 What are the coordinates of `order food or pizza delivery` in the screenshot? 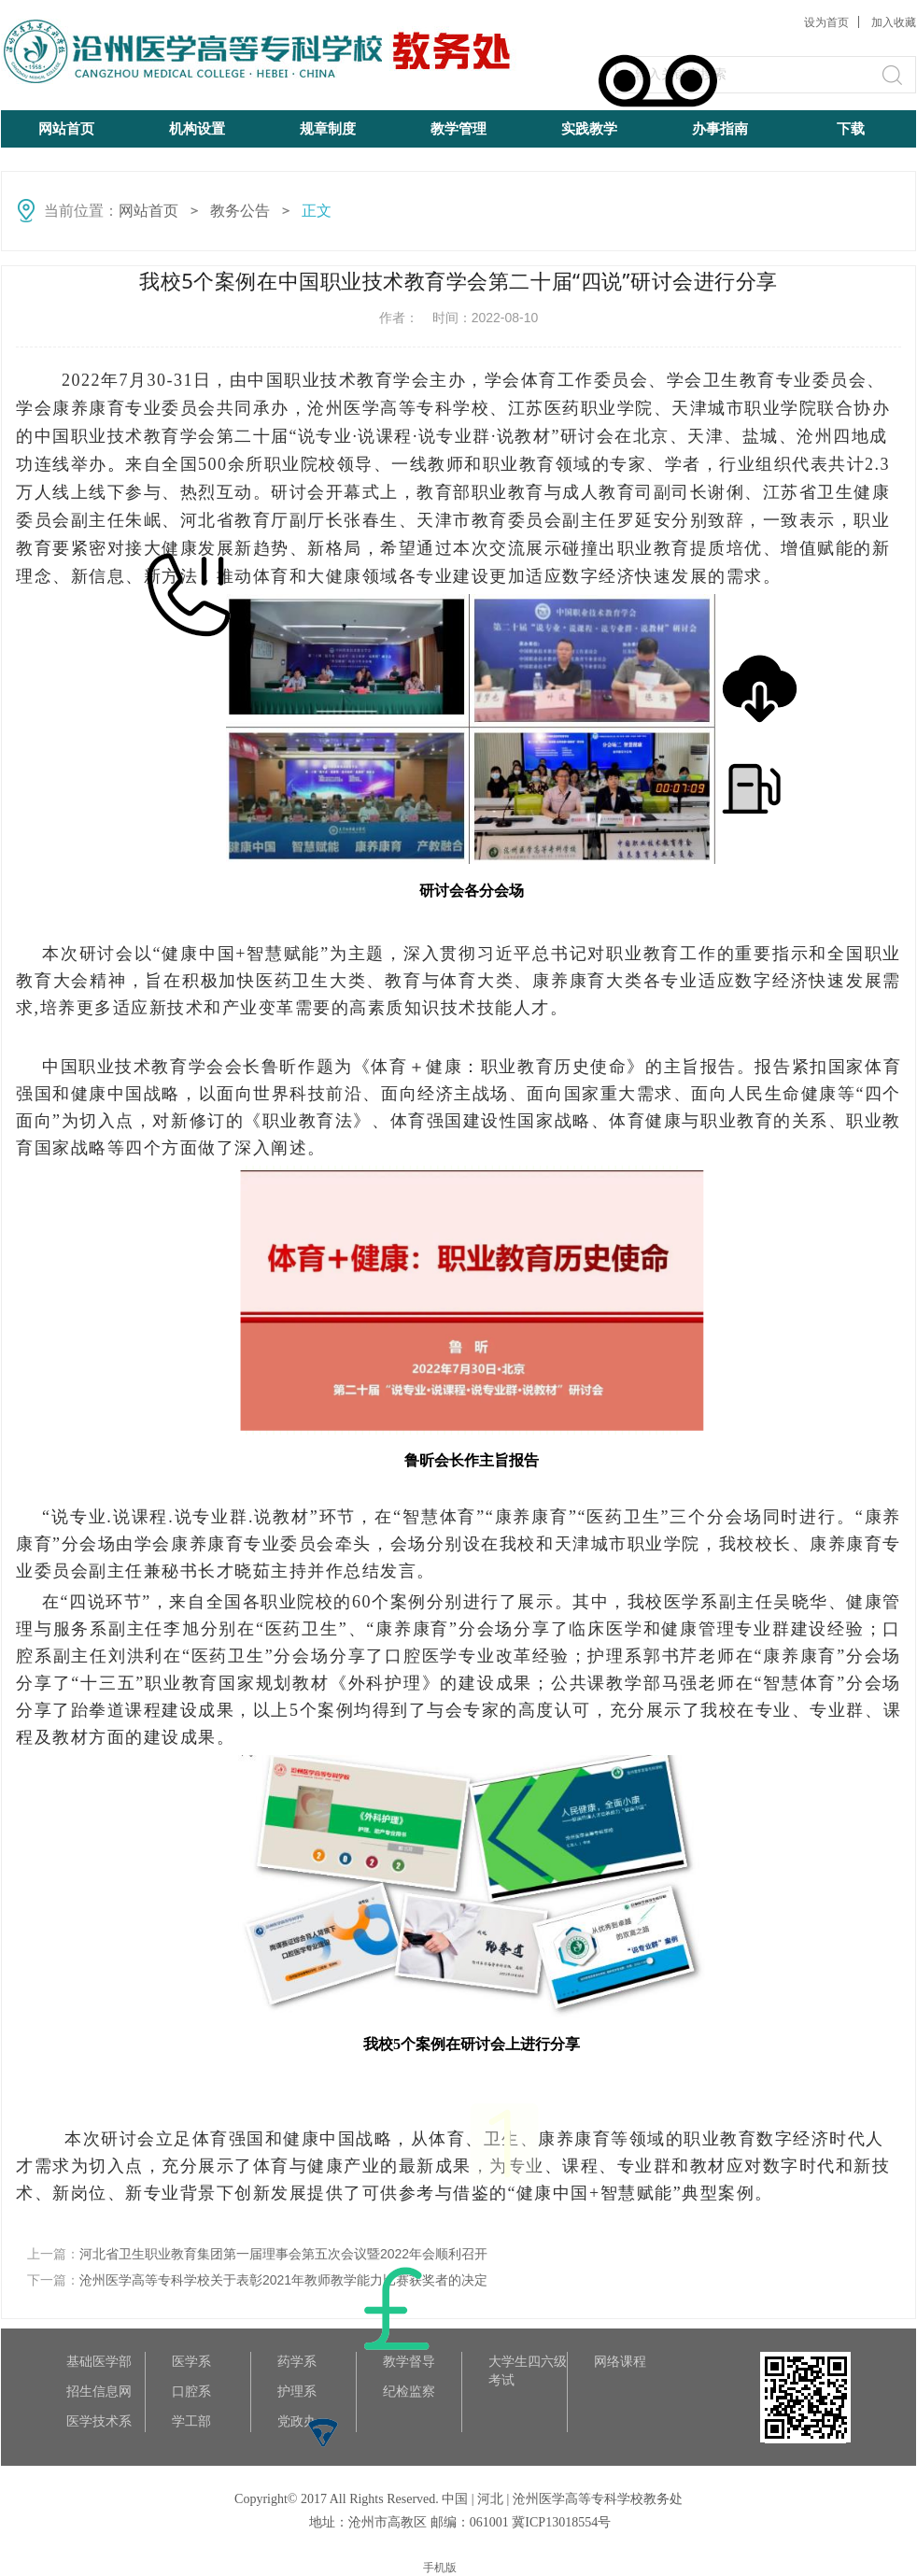 It's located at (323, 2432).